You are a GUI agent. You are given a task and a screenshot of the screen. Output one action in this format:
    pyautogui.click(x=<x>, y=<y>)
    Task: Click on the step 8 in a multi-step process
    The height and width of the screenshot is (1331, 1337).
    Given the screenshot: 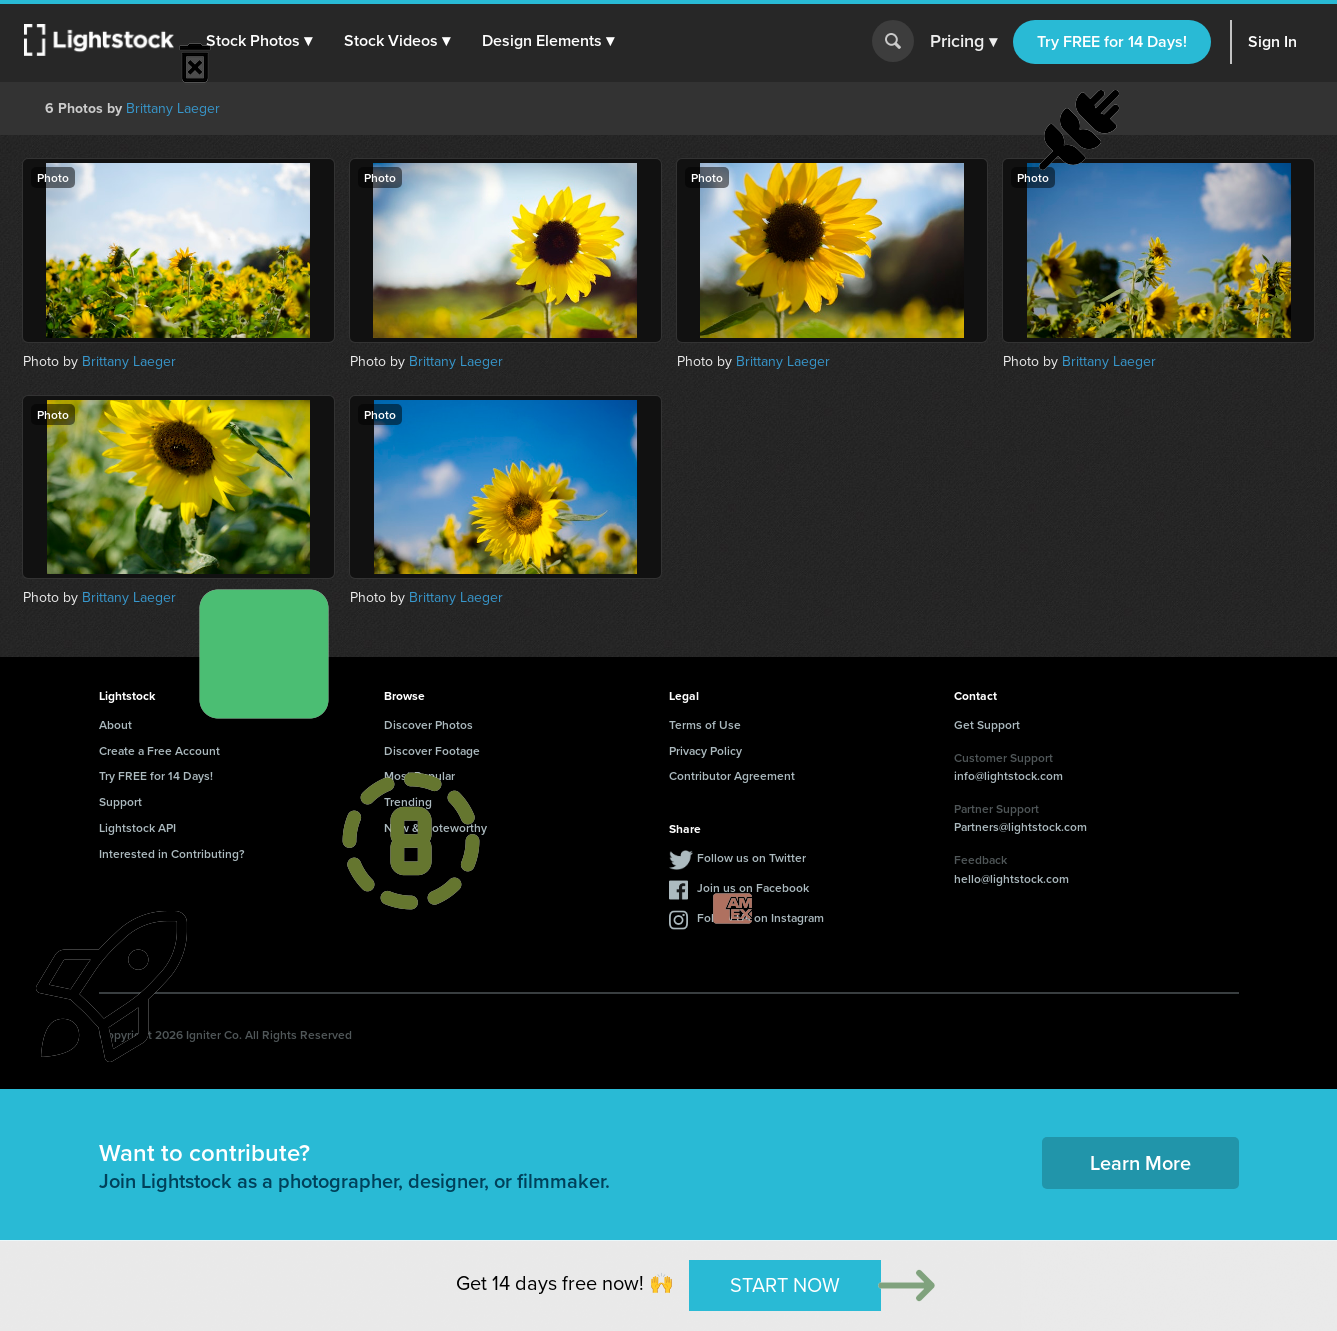 What is the action you would take?
    pyautogui.click(x=411, y=841)
    